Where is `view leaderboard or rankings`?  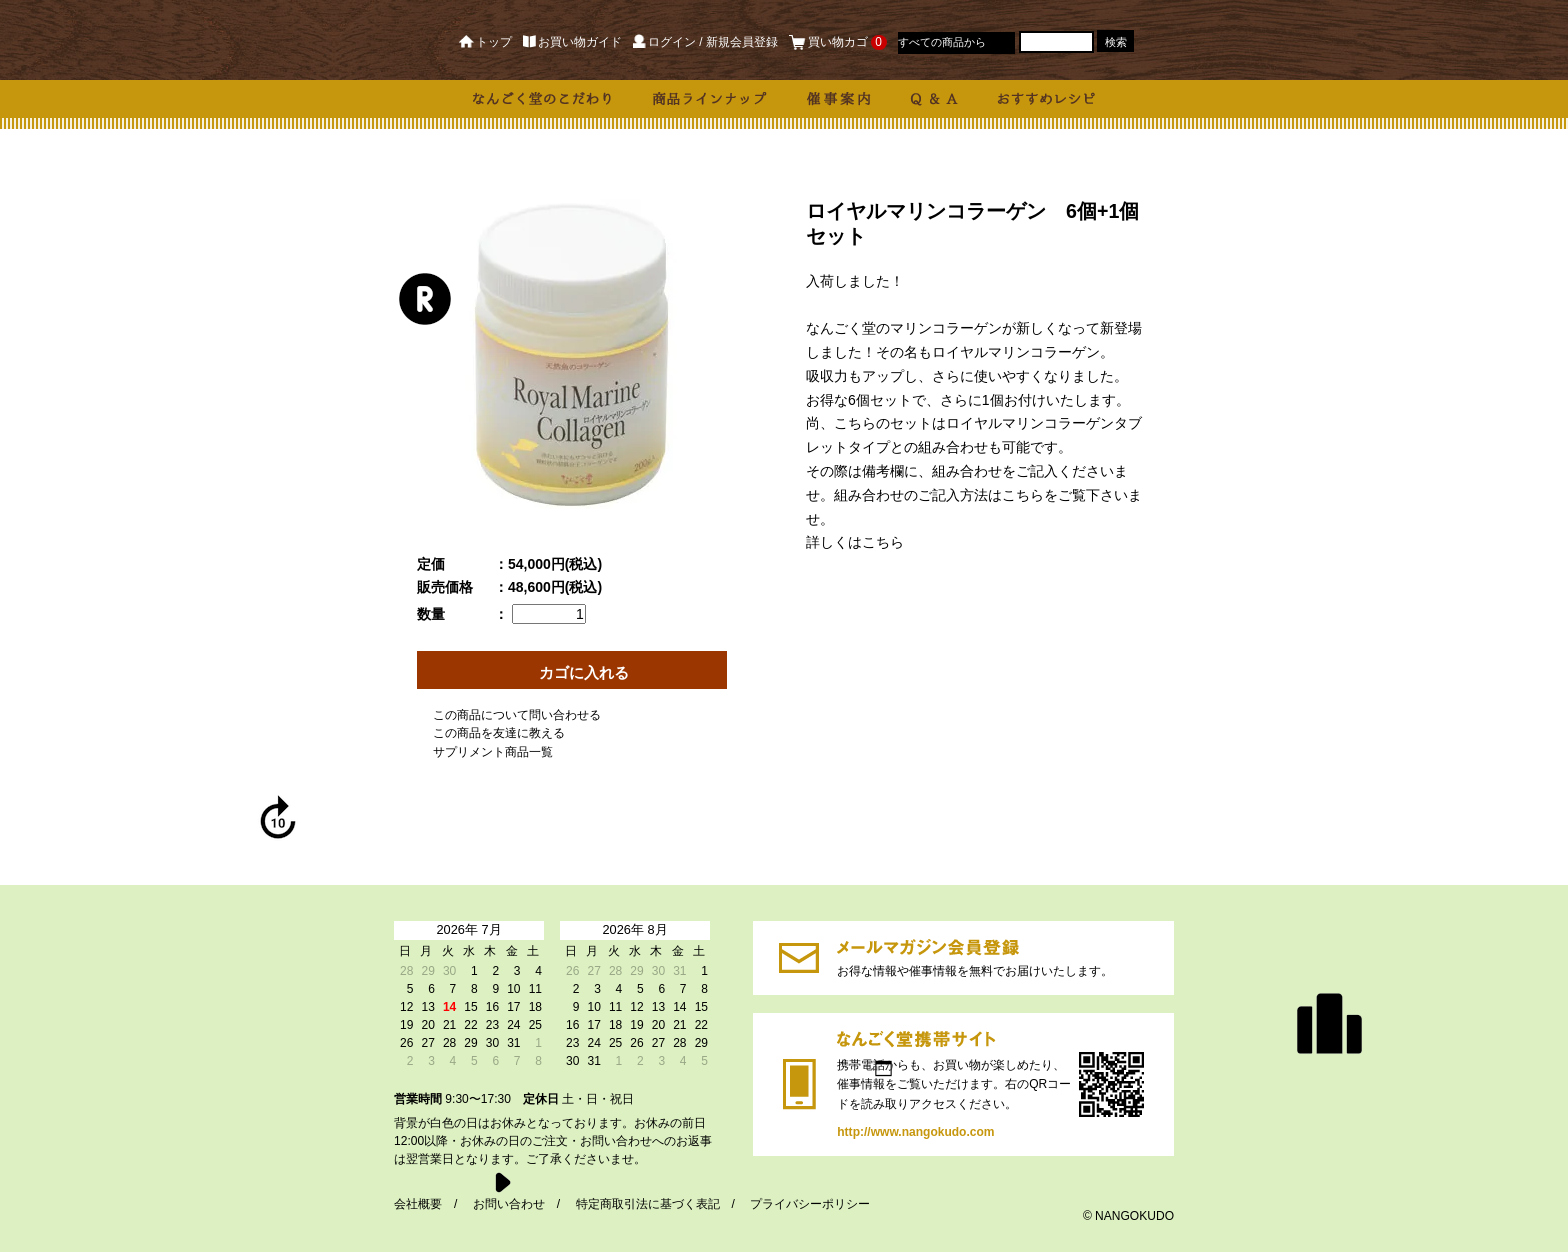 view leaderboard or rankings is located at coordinates (1329, 1023).